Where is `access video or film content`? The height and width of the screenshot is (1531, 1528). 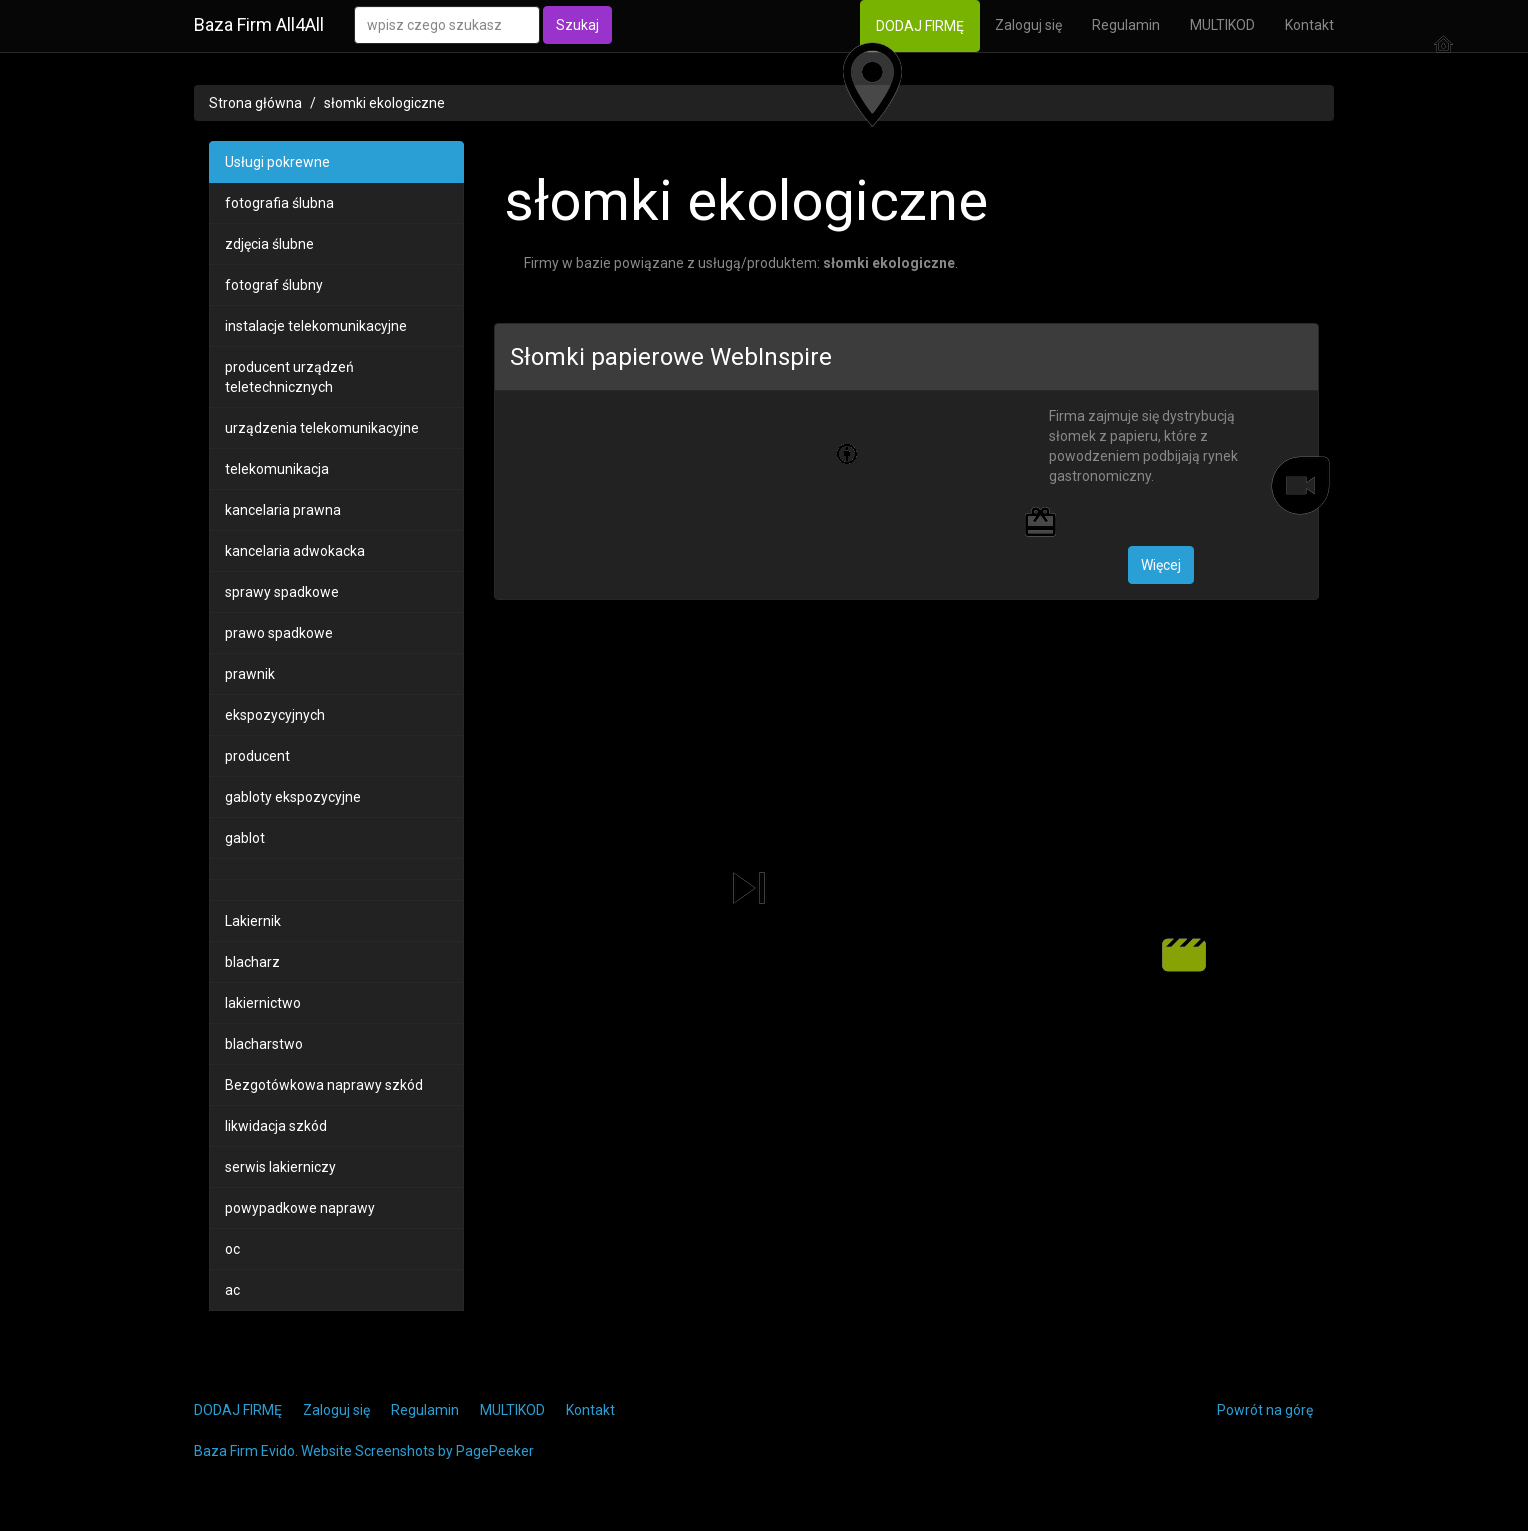
access video or film content is located at coordinates (1184, 955).